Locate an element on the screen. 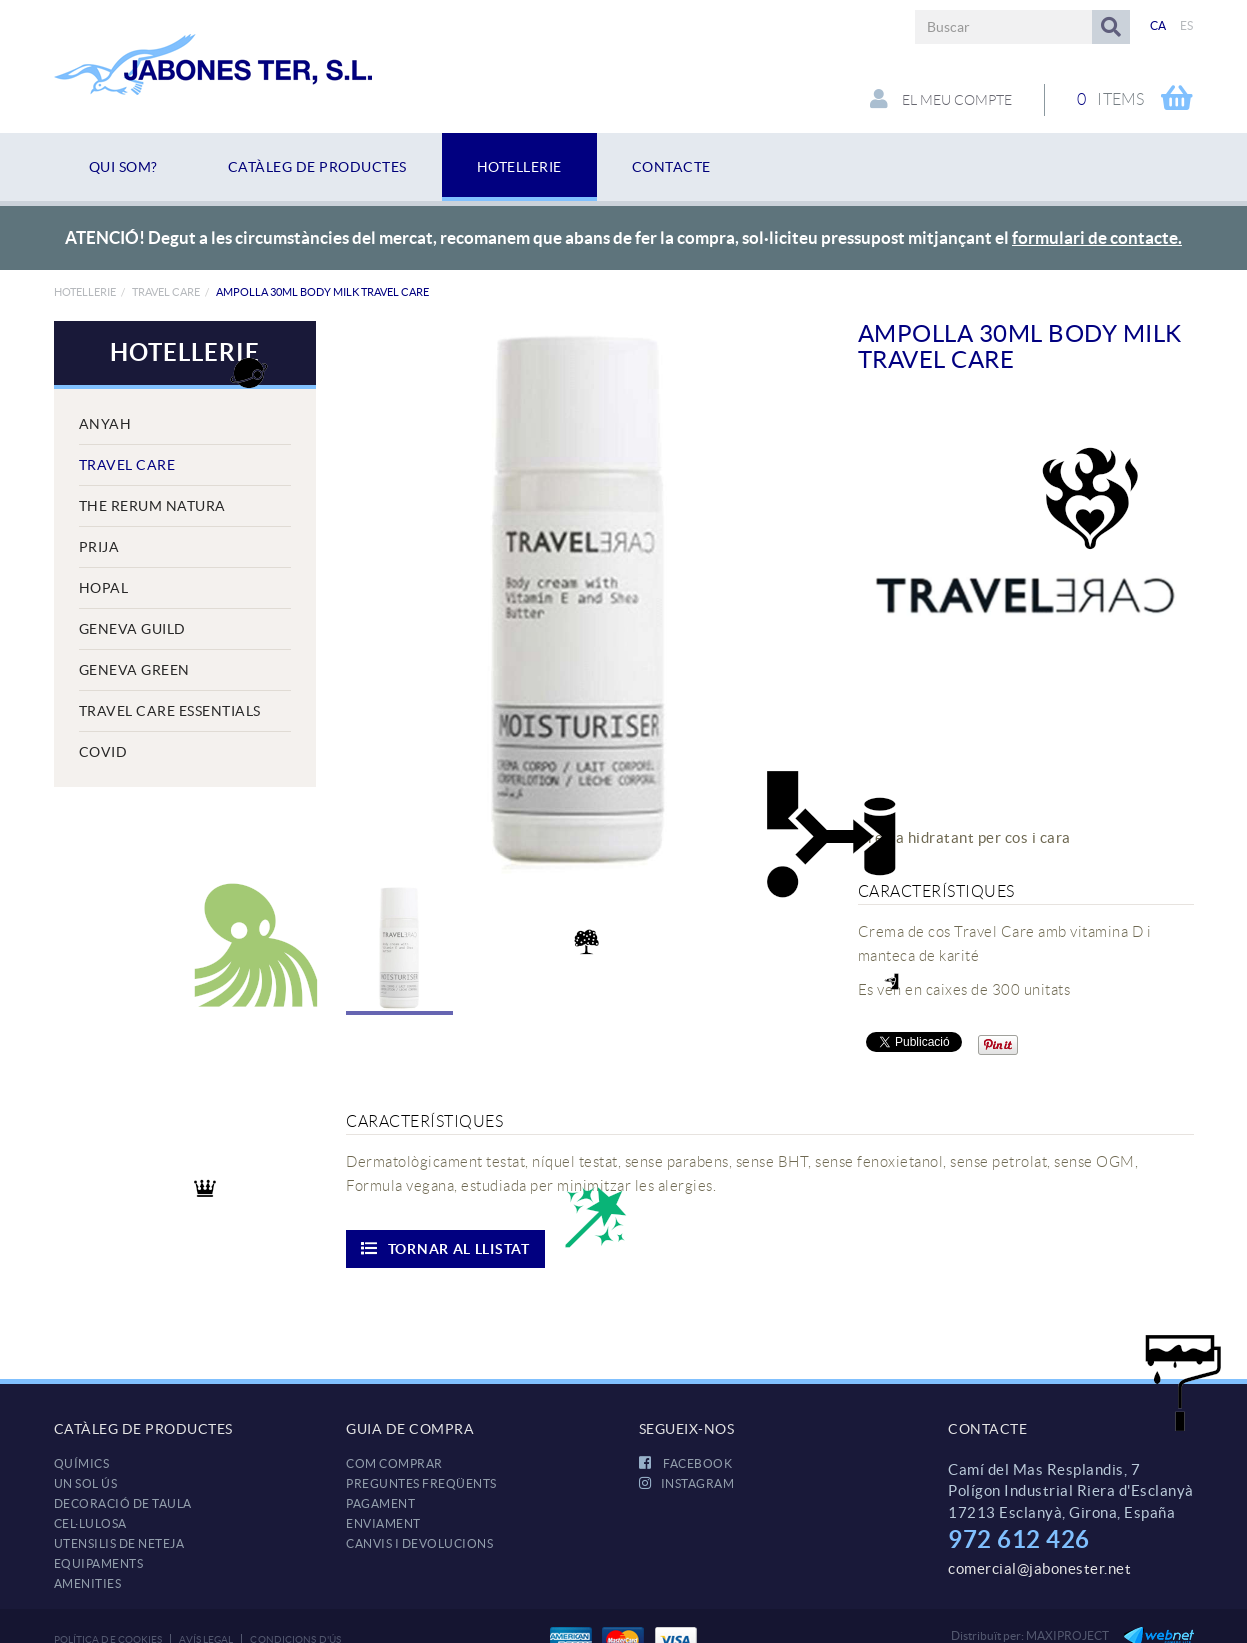  view orbital mechanics or space simulation settings is located at coordinates (249, 373).